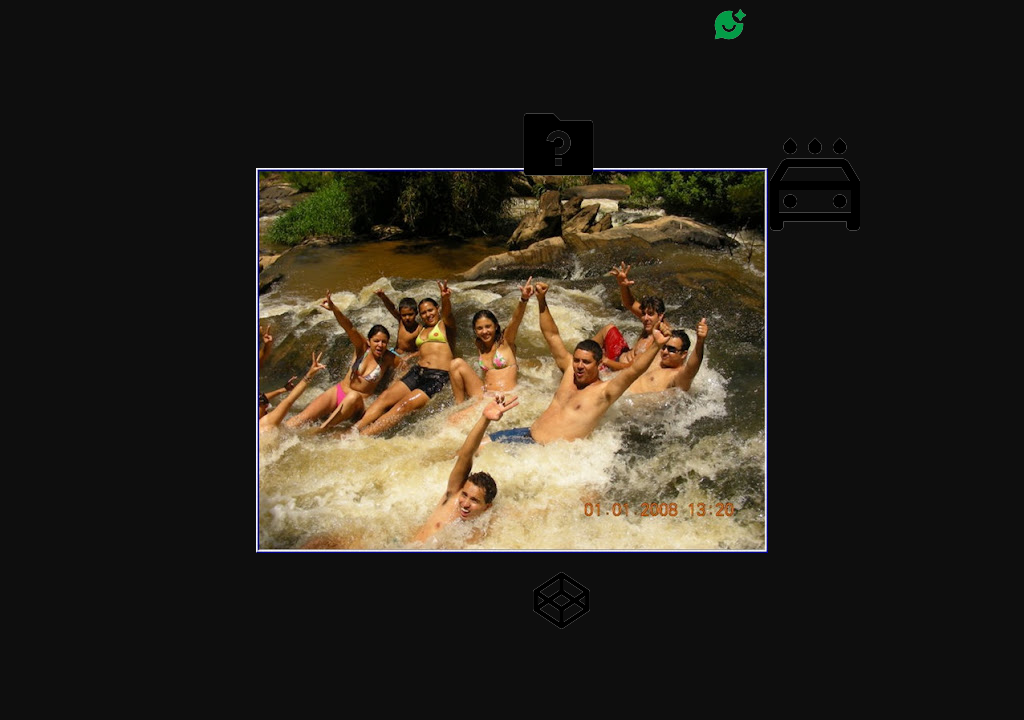 The image size is (1024, 720). What do you see at coordinates (729, 25) in the screenshot?
I see `chat with ai assistant` at bounding box center [729, 25].